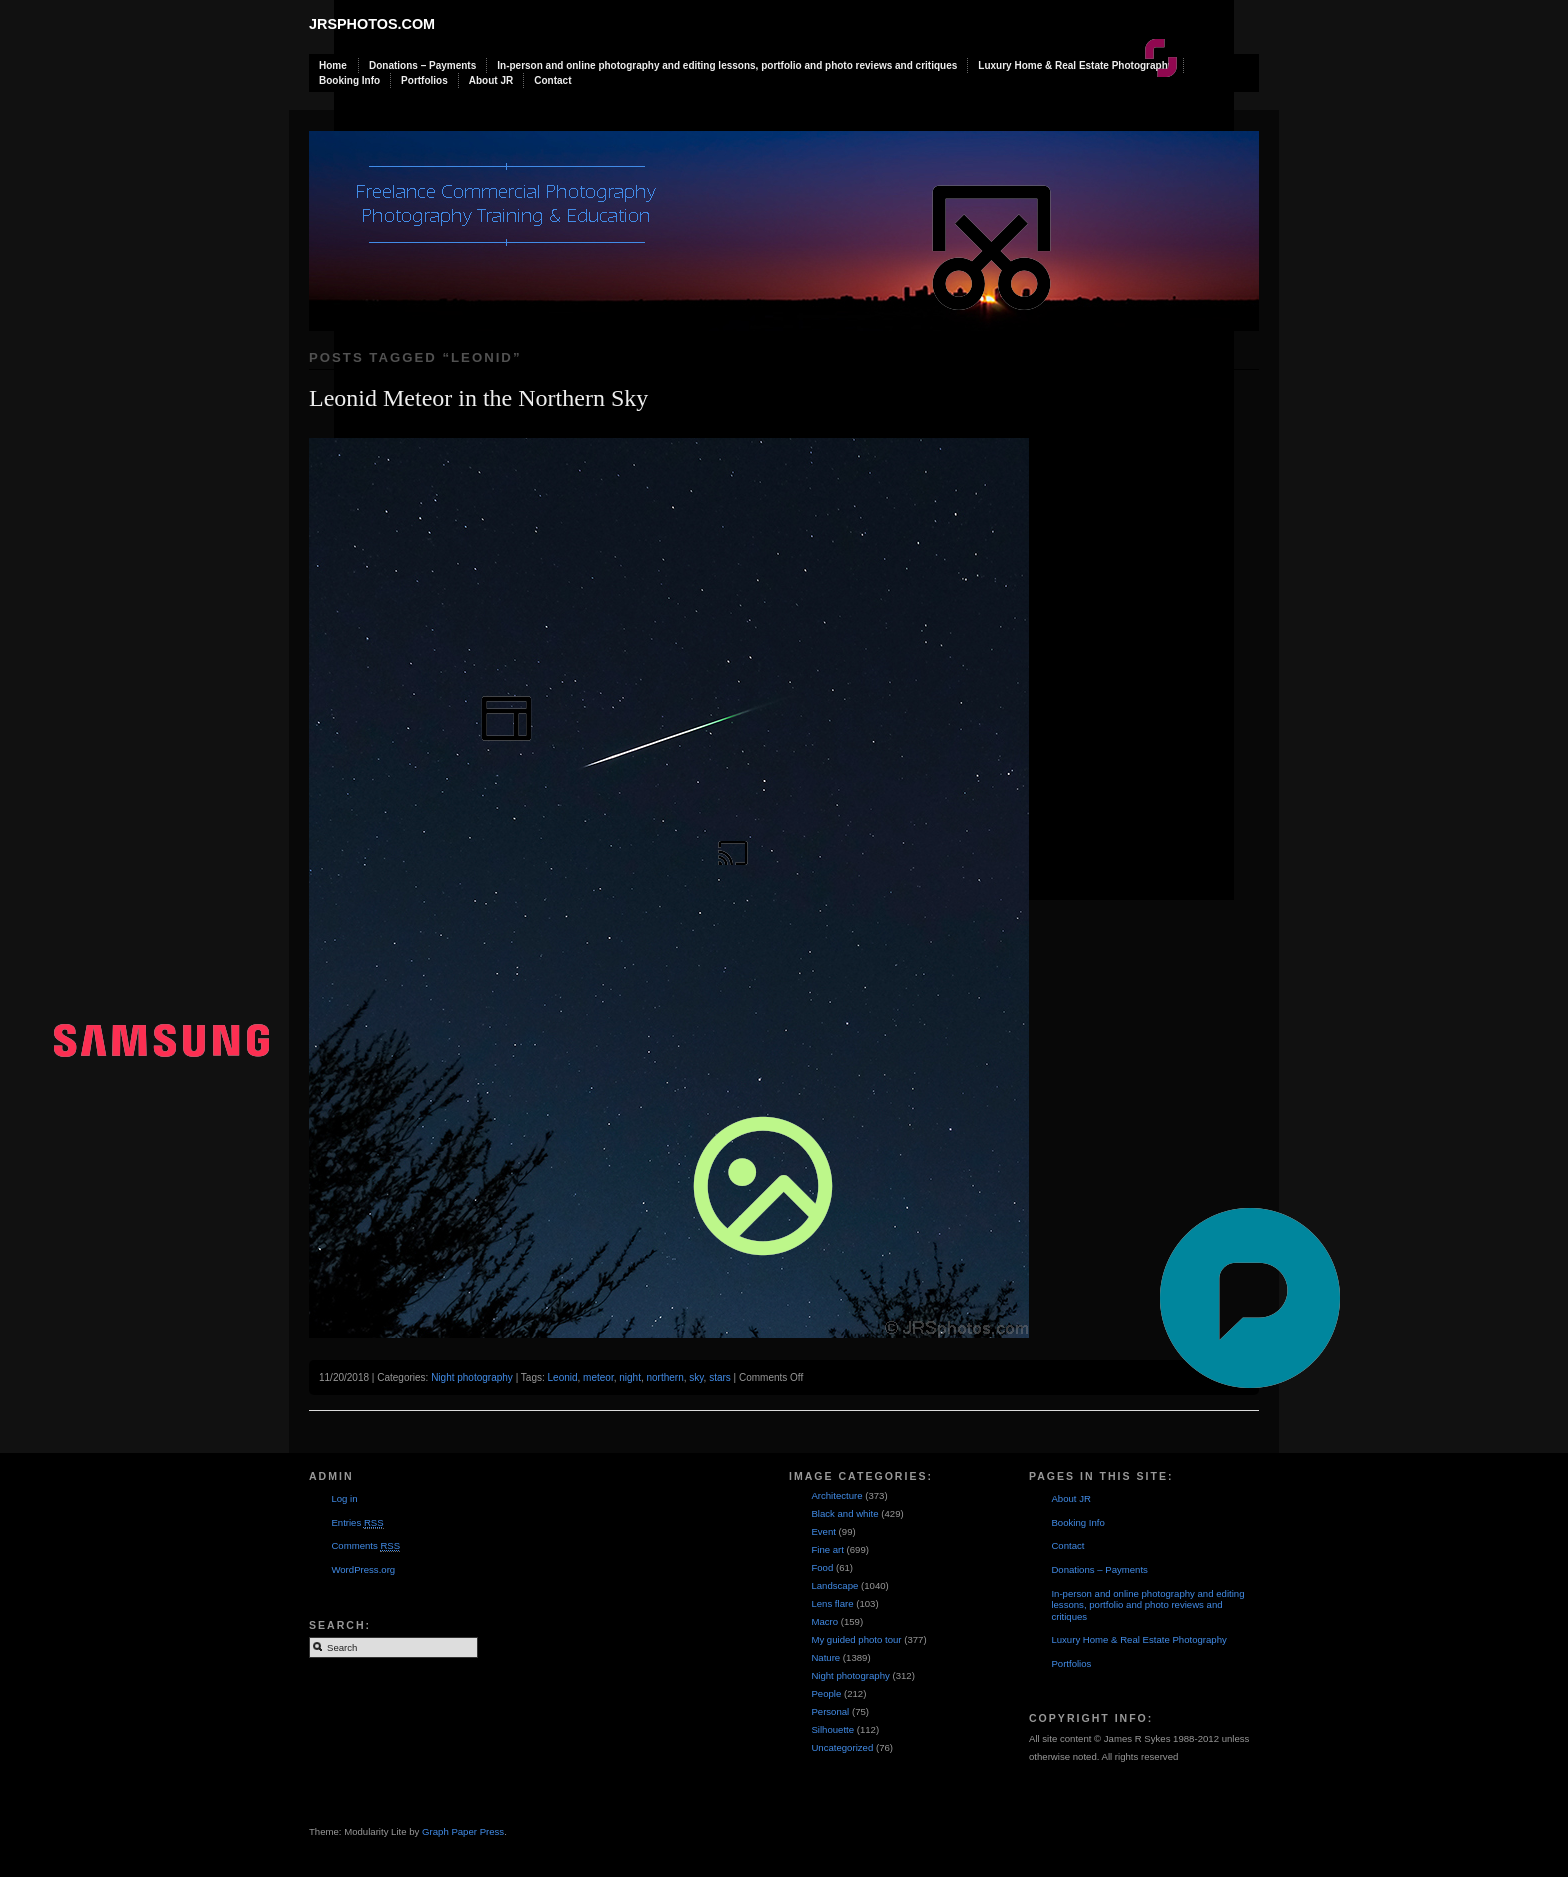  Describe the element at coordinates (506, 718) in the screenshot. I see `switch to two-column layout with header` at that location.